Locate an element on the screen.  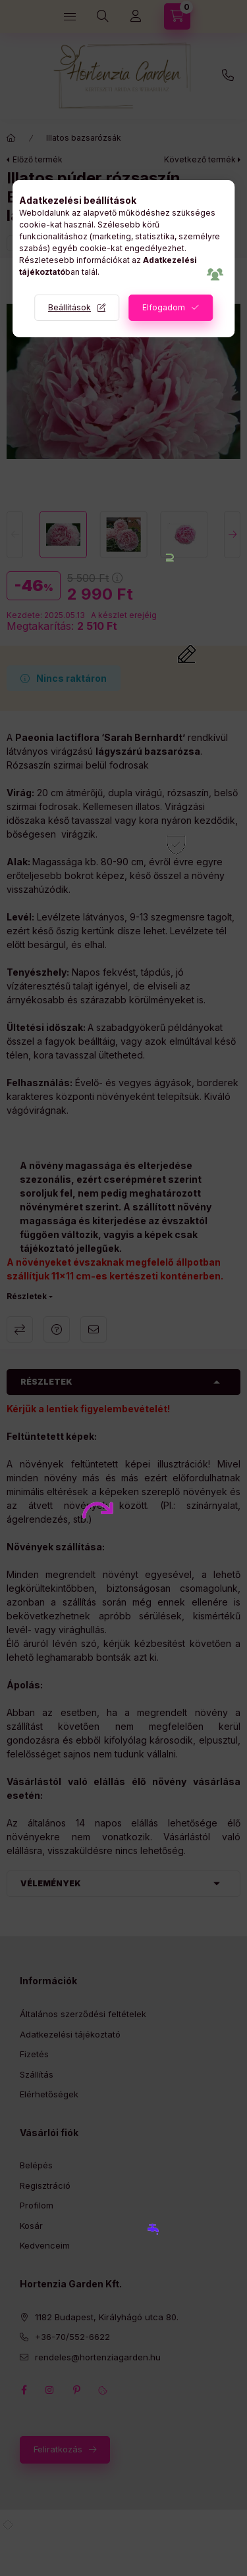
view group members or team is located at coordinates (215, 274).